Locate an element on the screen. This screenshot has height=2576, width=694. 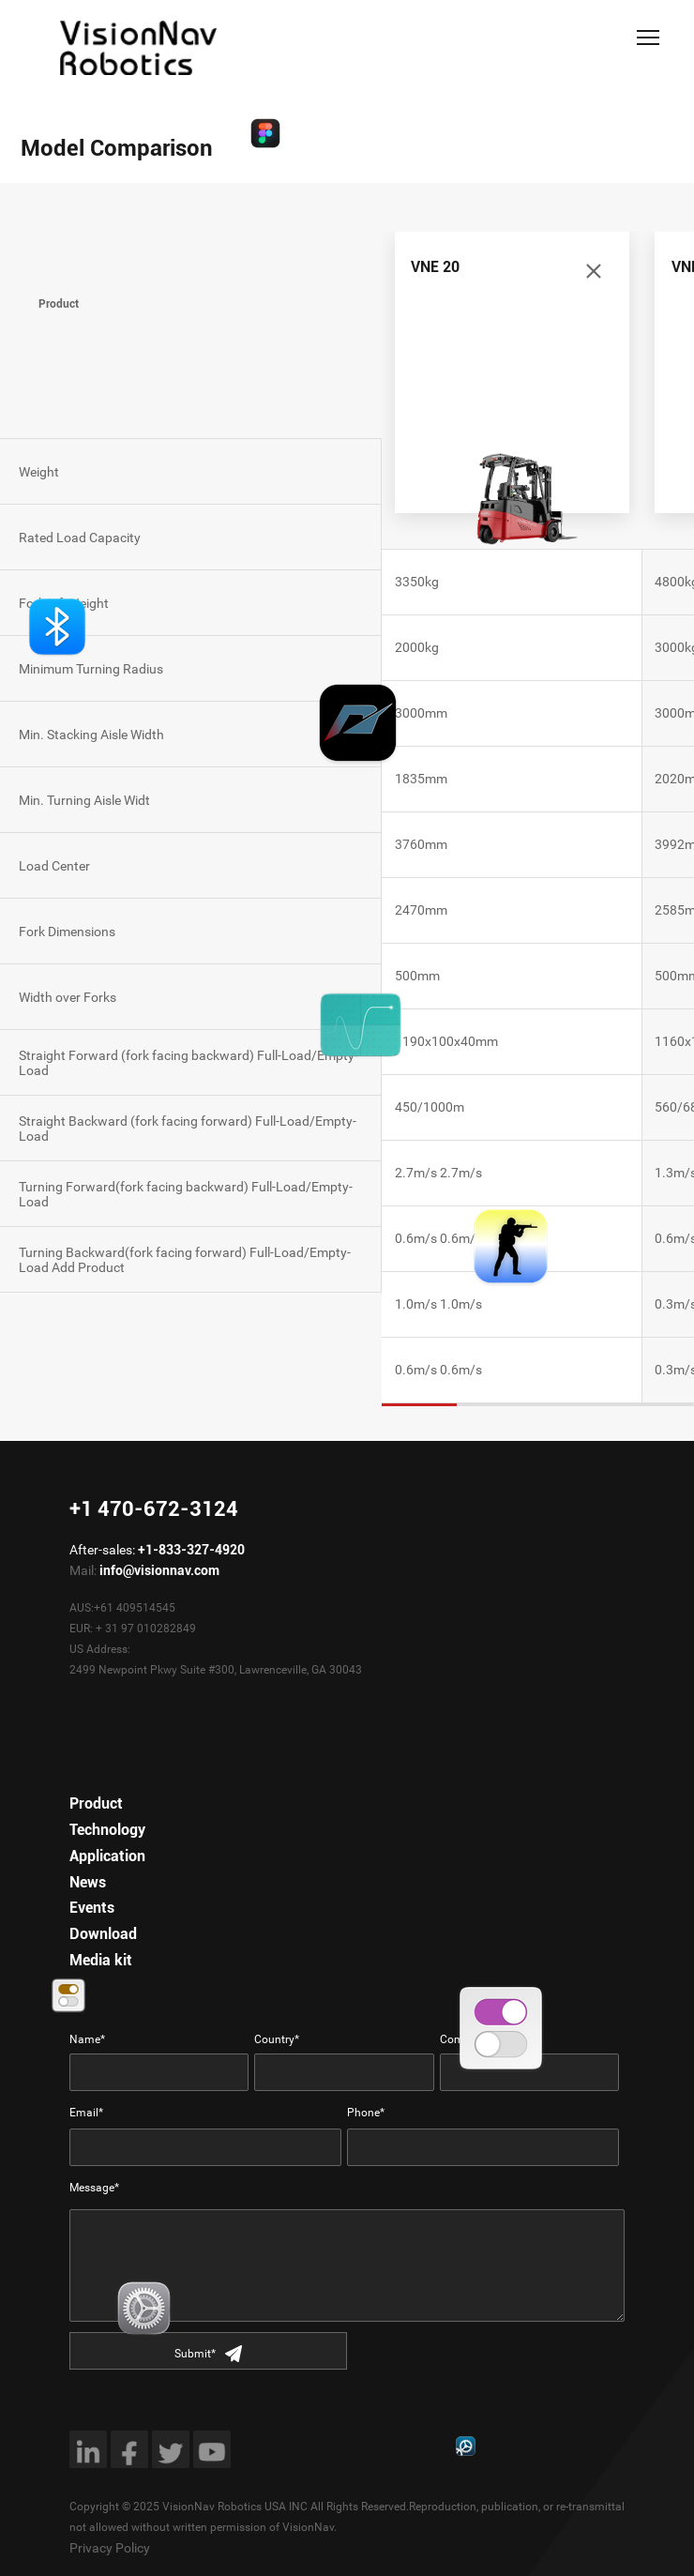
open system resource monitor is located at coordinates (360, 1024).